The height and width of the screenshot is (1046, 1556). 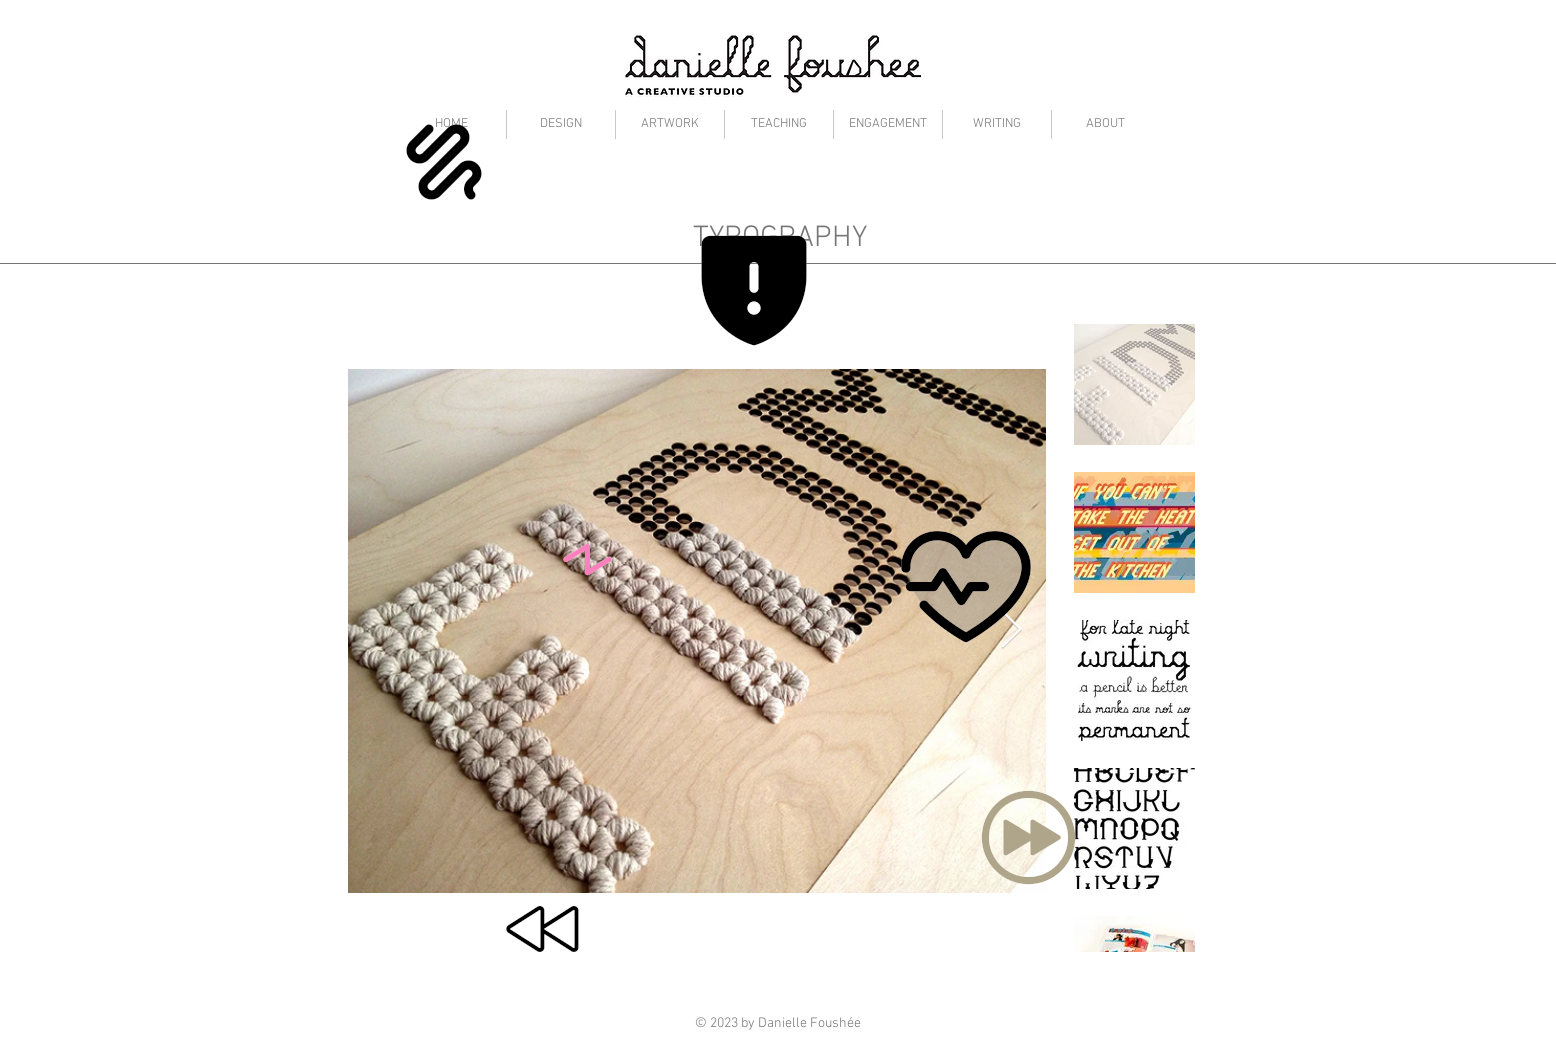 I want to click on indicates a security warning or potential threat, so click(x=754, y=284).